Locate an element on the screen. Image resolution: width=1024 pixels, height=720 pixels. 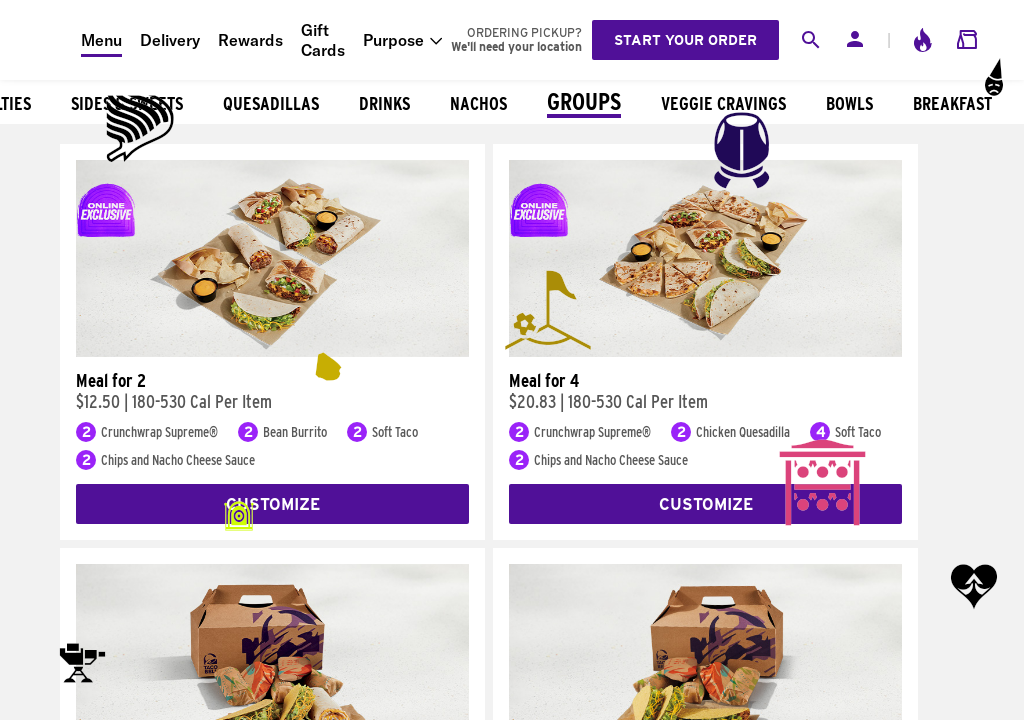
deploy automated defense turret is located at coordinates (82, 661).